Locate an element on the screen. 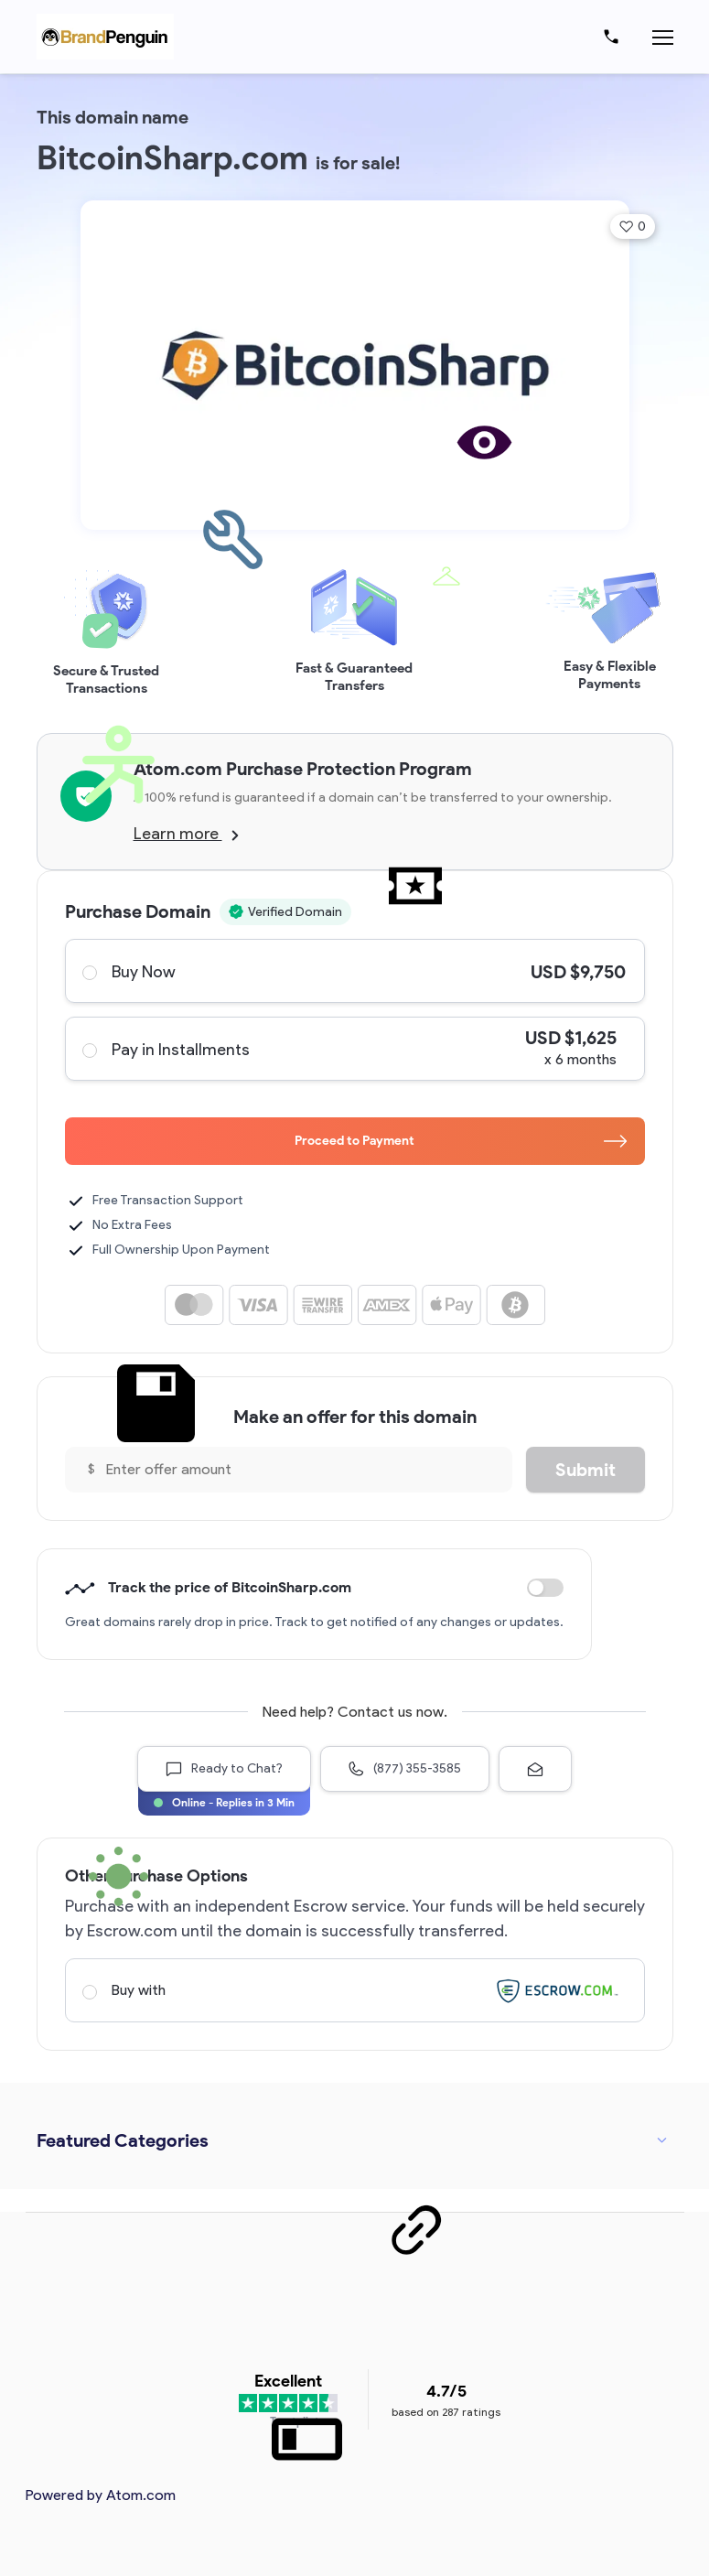 Image resolution: width=709 pixels, height=2576 pixels. view your tickets or passes is located at coordinates (415, 886).